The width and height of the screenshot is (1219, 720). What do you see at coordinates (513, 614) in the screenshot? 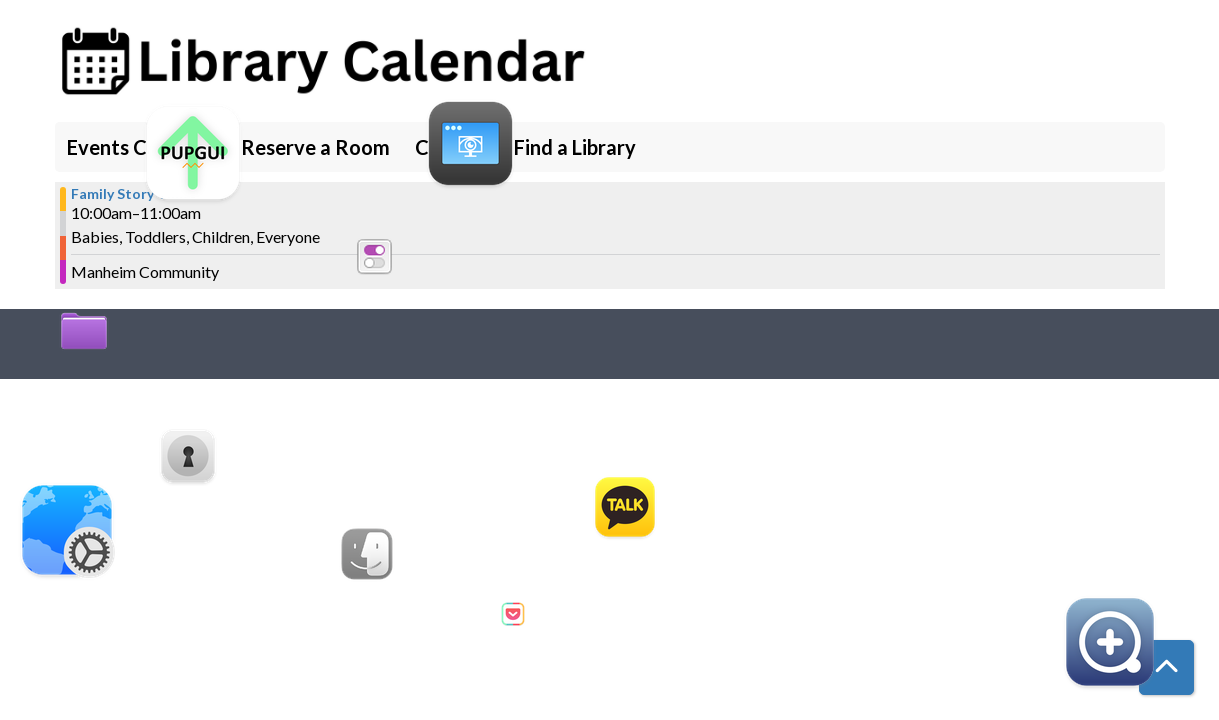
I see `open the pocket app to view saved articles` at bounding box center [513, 614].